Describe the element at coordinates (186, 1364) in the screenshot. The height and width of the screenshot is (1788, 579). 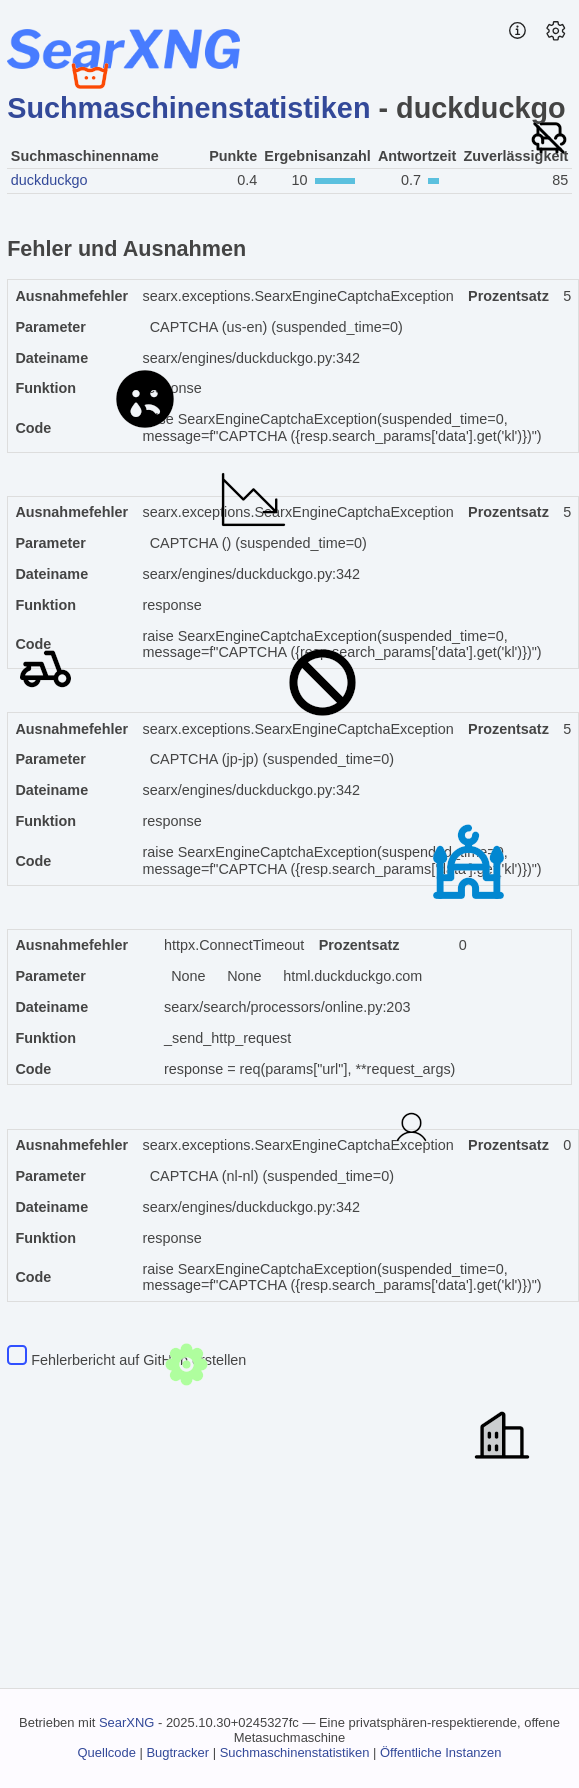
I see `access garden or plant care features` at that location.